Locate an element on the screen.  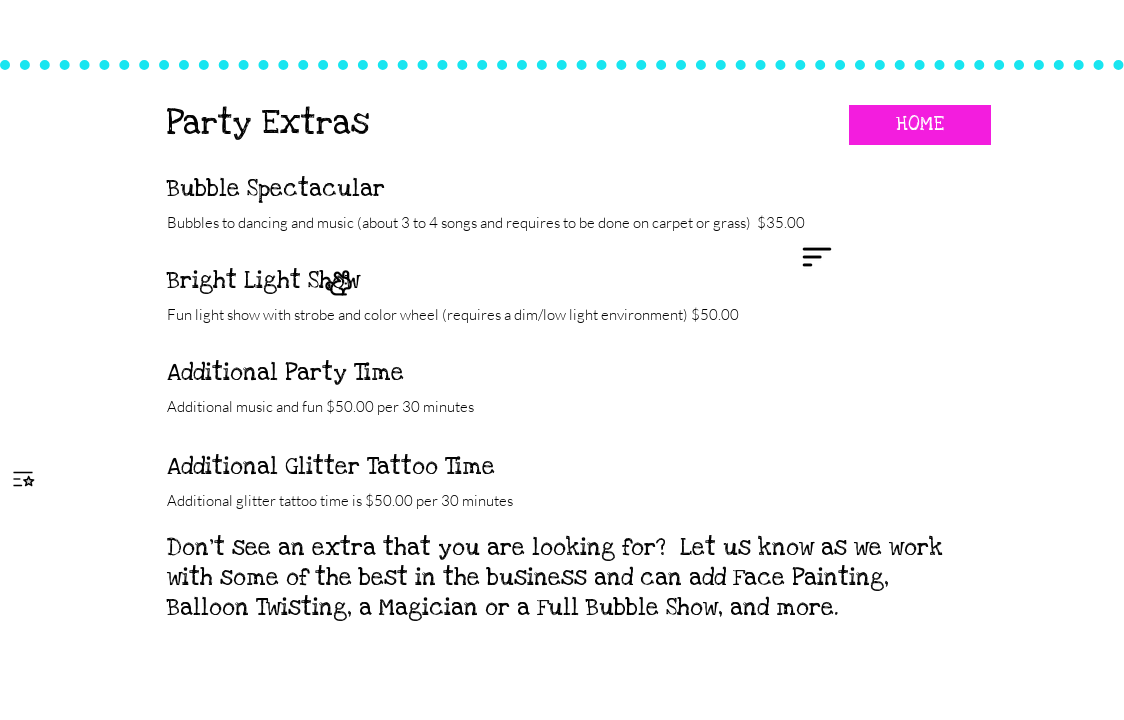
sort items in a list is located at coordinates (817, 257).